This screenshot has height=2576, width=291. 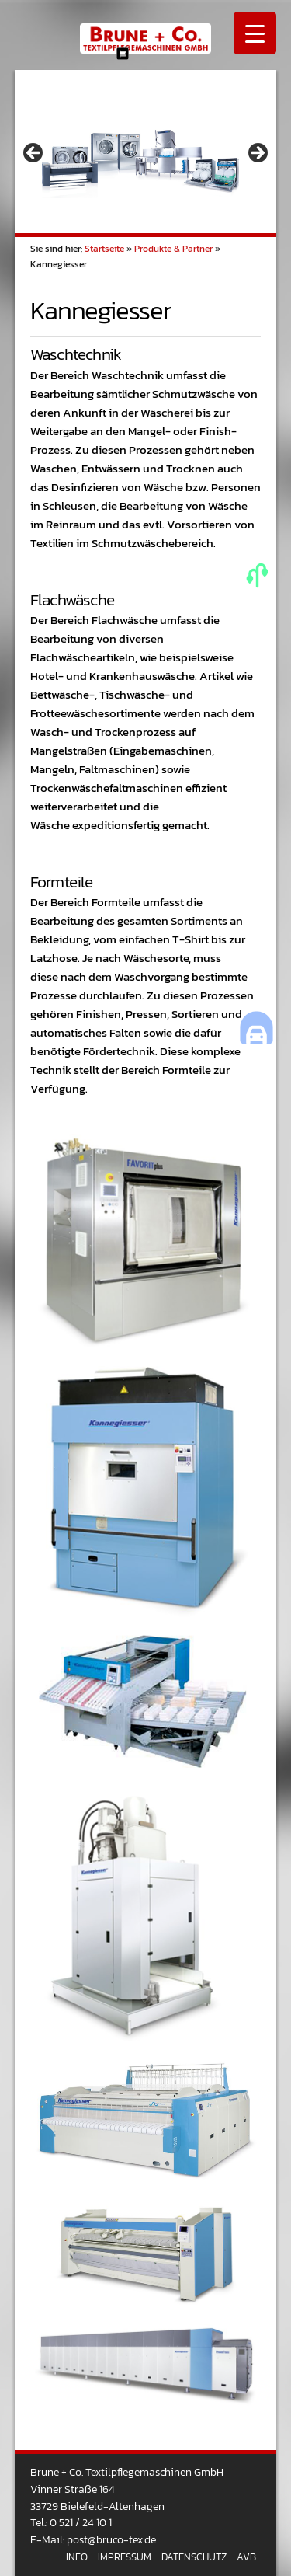 I want to click on indicates tunnel or underground passage ahead, so click(x=256, y=1027).